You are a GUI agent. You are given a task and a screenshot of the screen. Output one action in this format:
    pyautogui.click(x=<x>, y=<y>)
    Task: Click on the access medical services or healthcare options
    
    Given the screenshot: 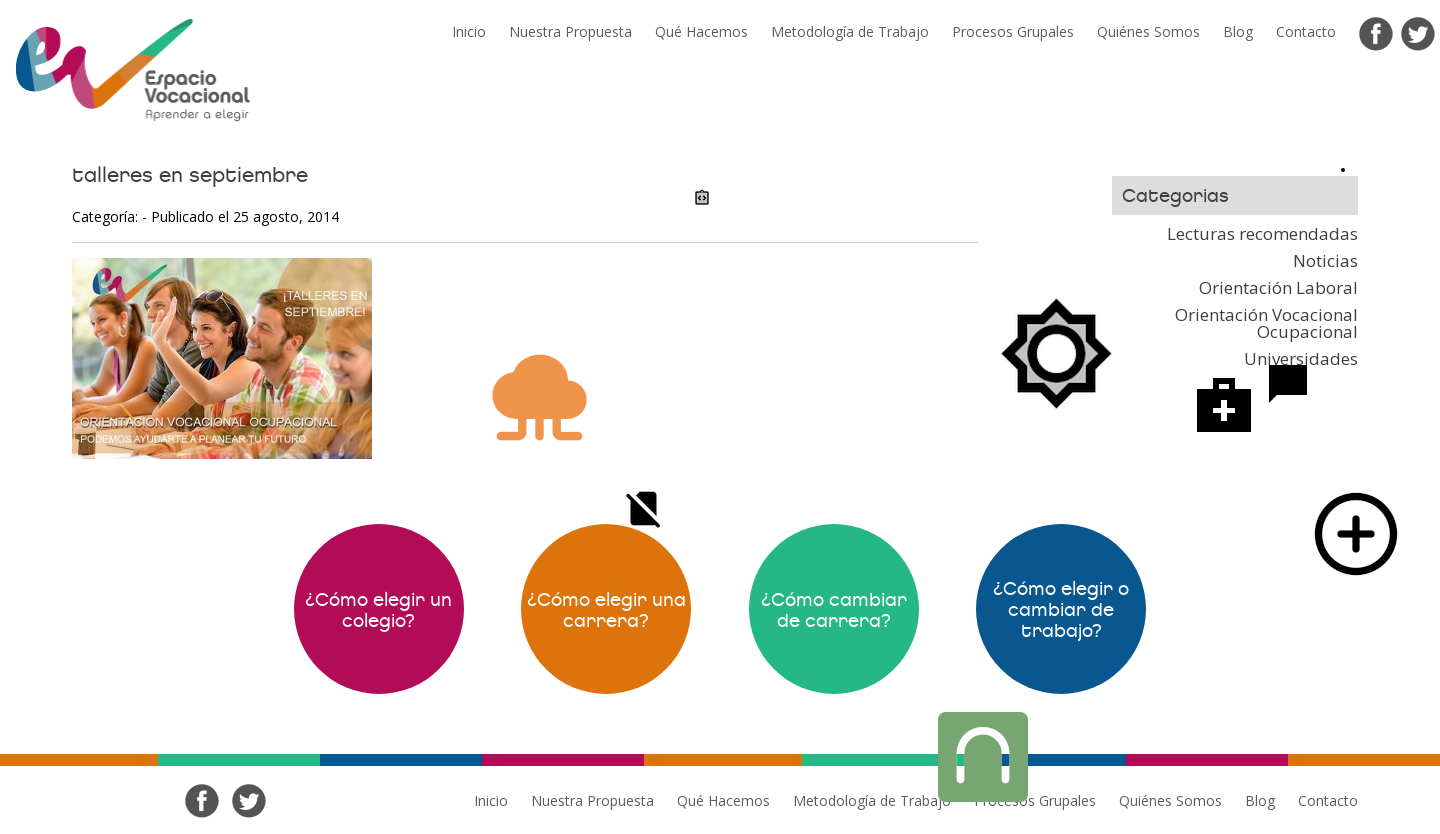 What is the action you would take?
    pyautogui.click(x=1224, y=405)
    